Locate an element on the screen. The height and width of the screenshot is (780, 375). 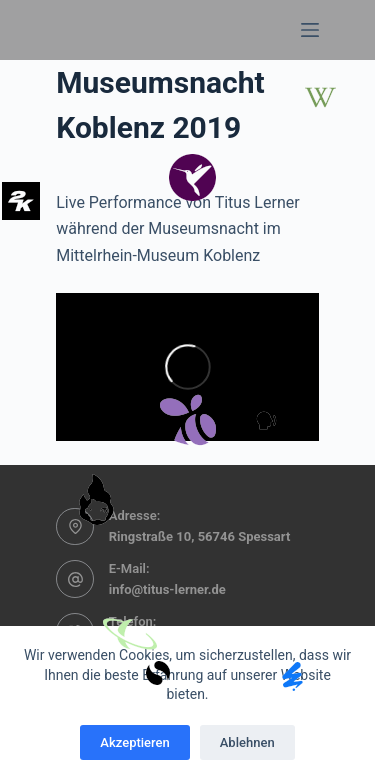
saturn brand logo is located at coordinates (130, 634).